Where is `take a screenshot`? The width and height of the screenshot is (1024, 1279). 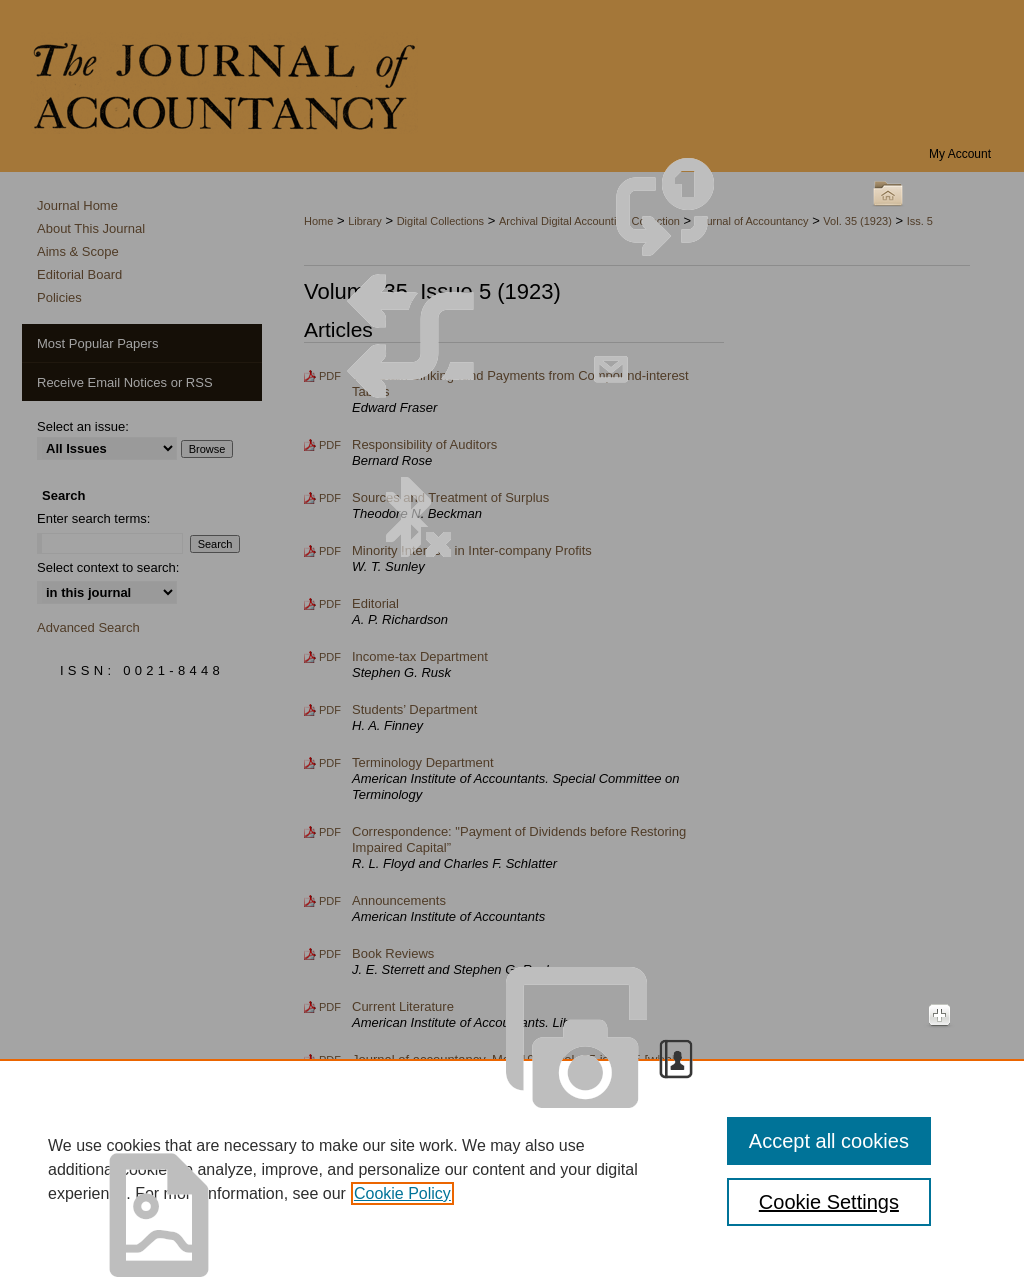 take a screenshot is located at coordinates (576, 1037).